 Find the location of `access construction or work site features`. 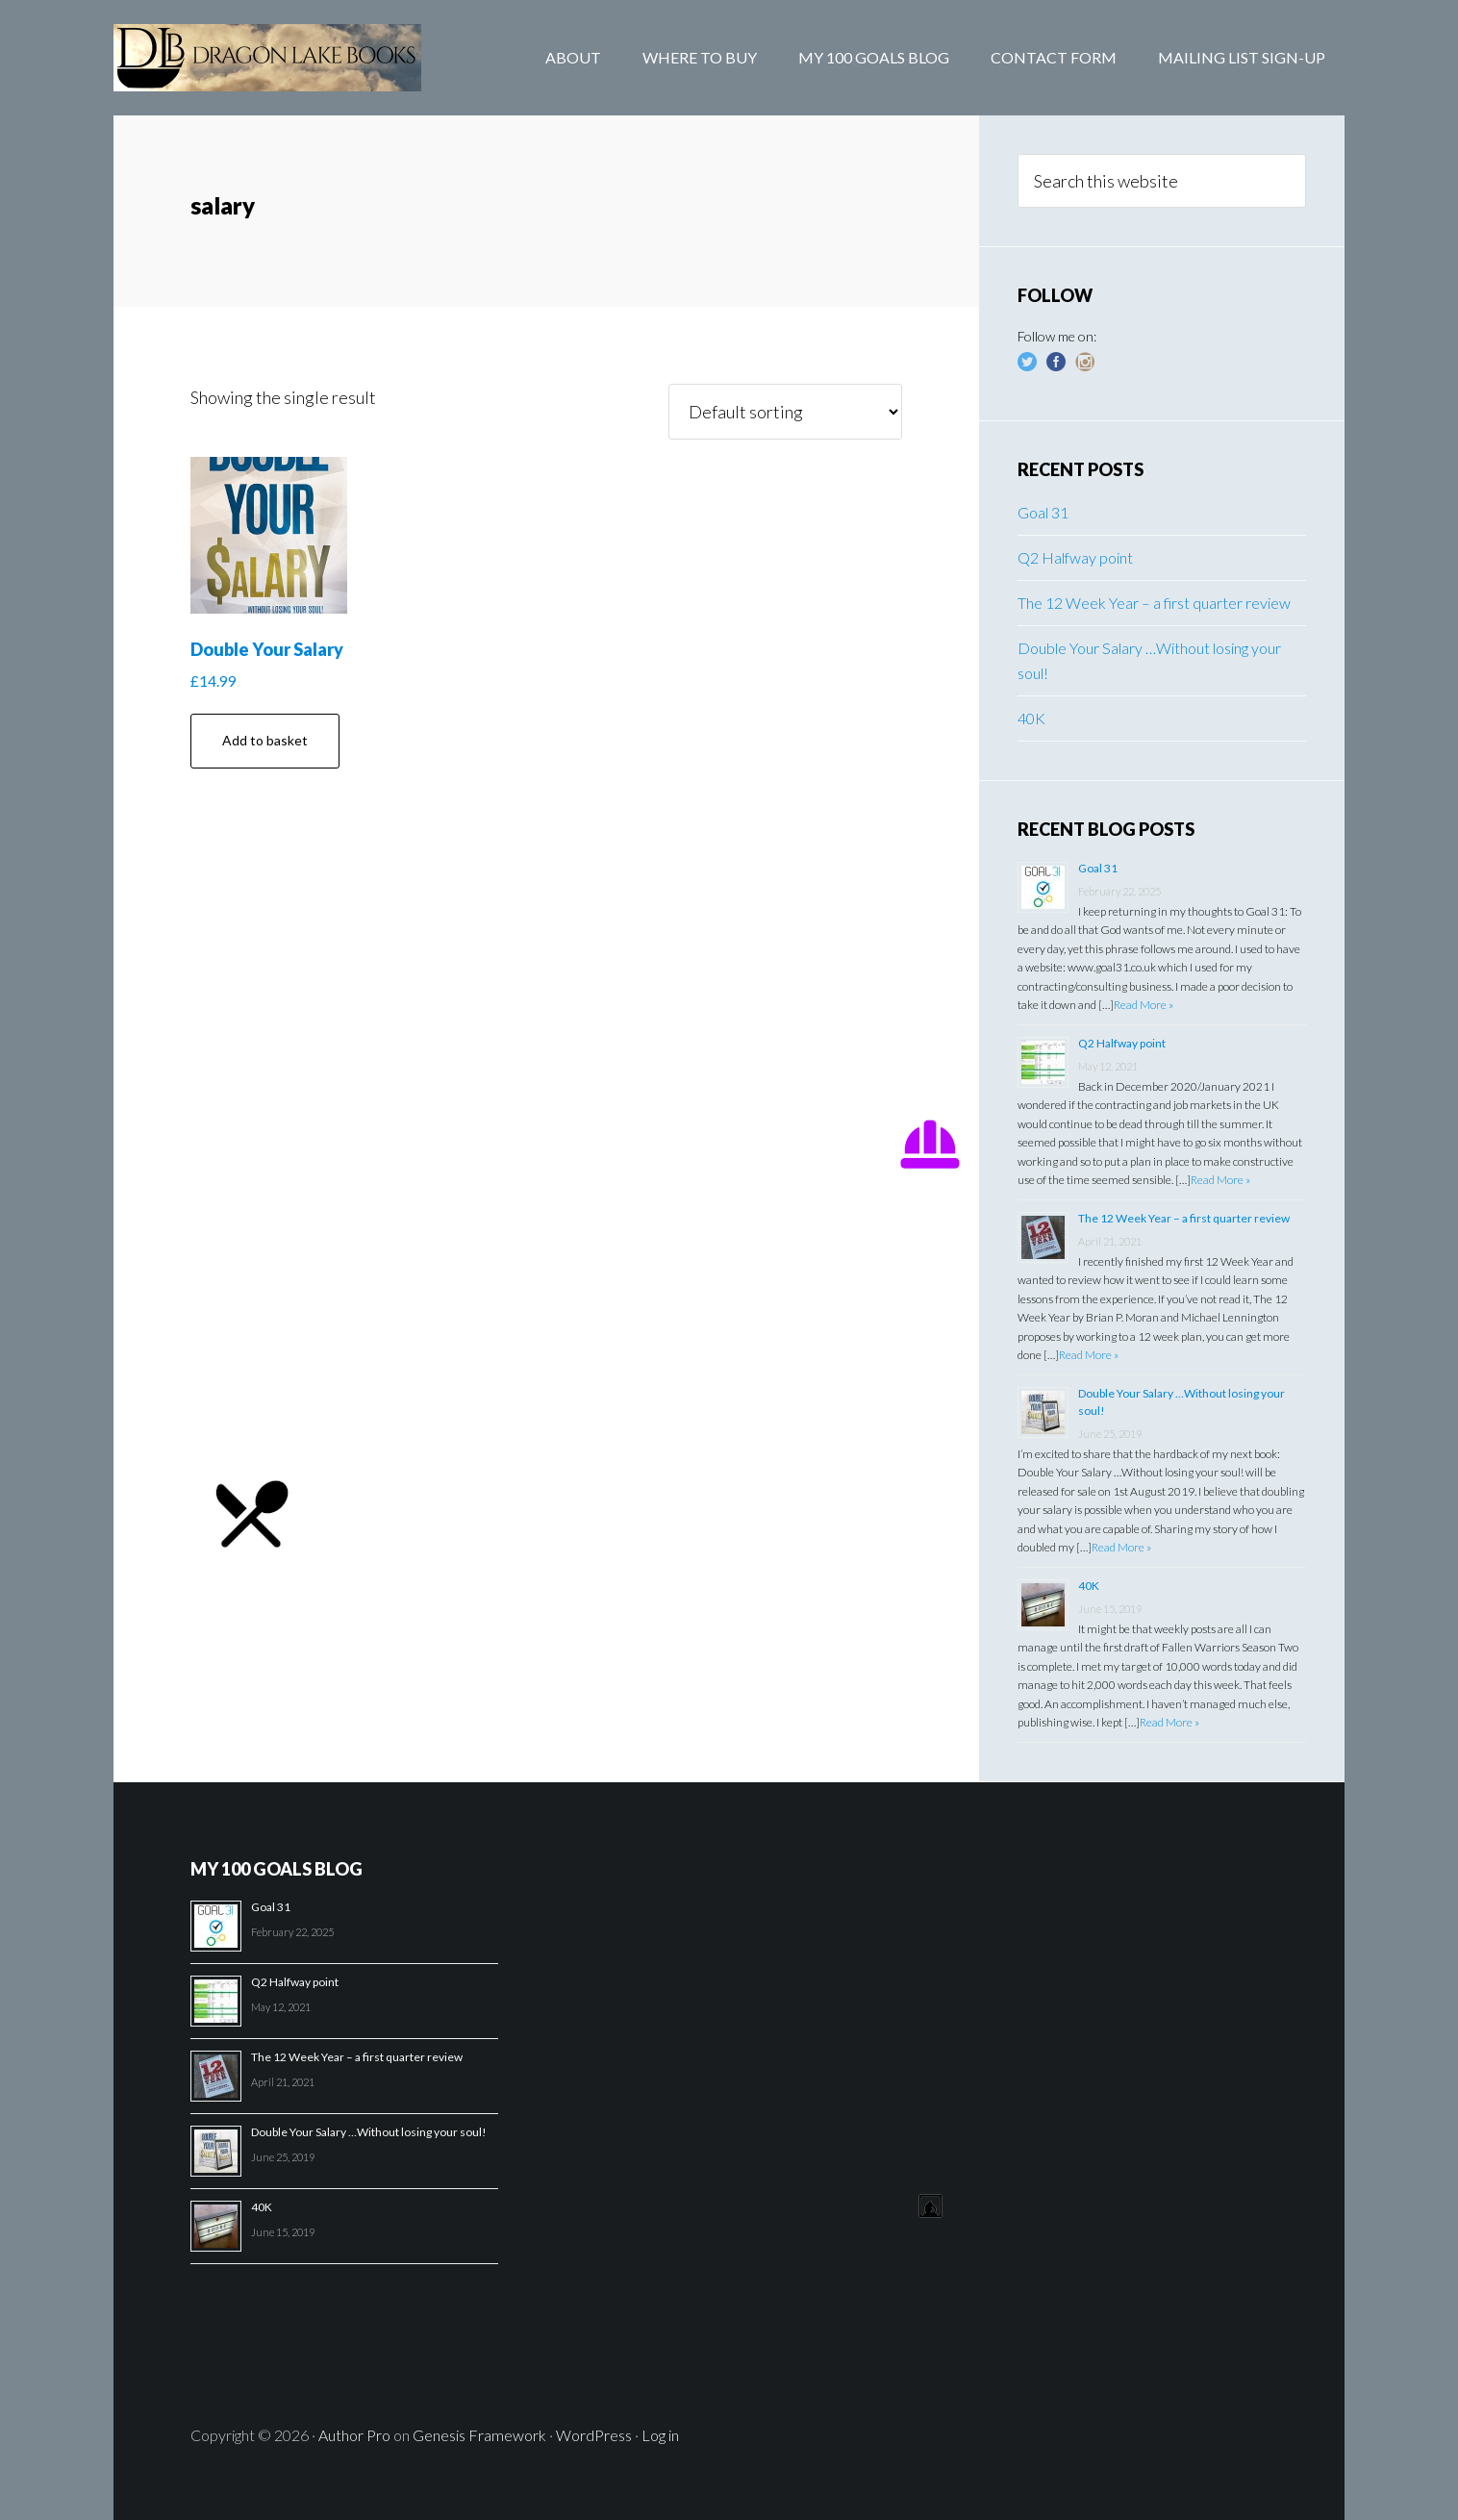

access construction or work site features is located at coordinates (930, 1147).